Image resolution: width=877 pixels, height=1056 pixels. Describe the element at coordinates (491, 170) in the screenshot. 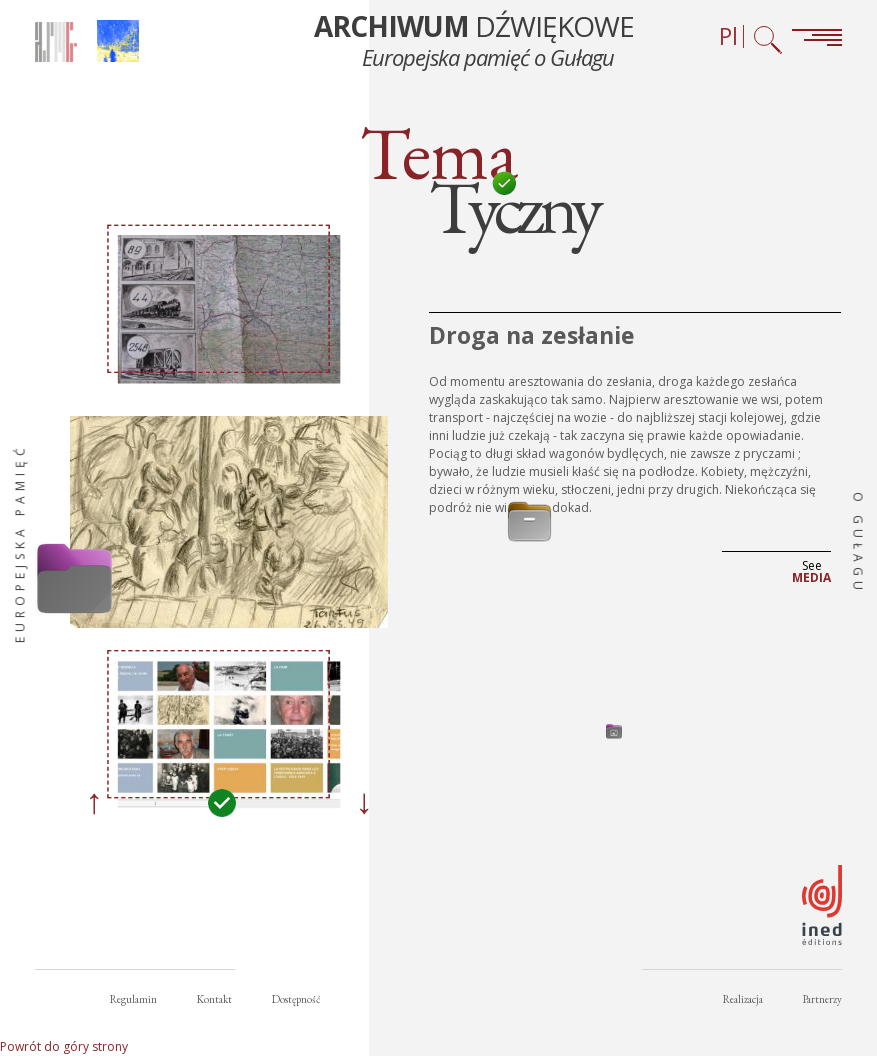

I see `indicates a successfully completed action` at that location.